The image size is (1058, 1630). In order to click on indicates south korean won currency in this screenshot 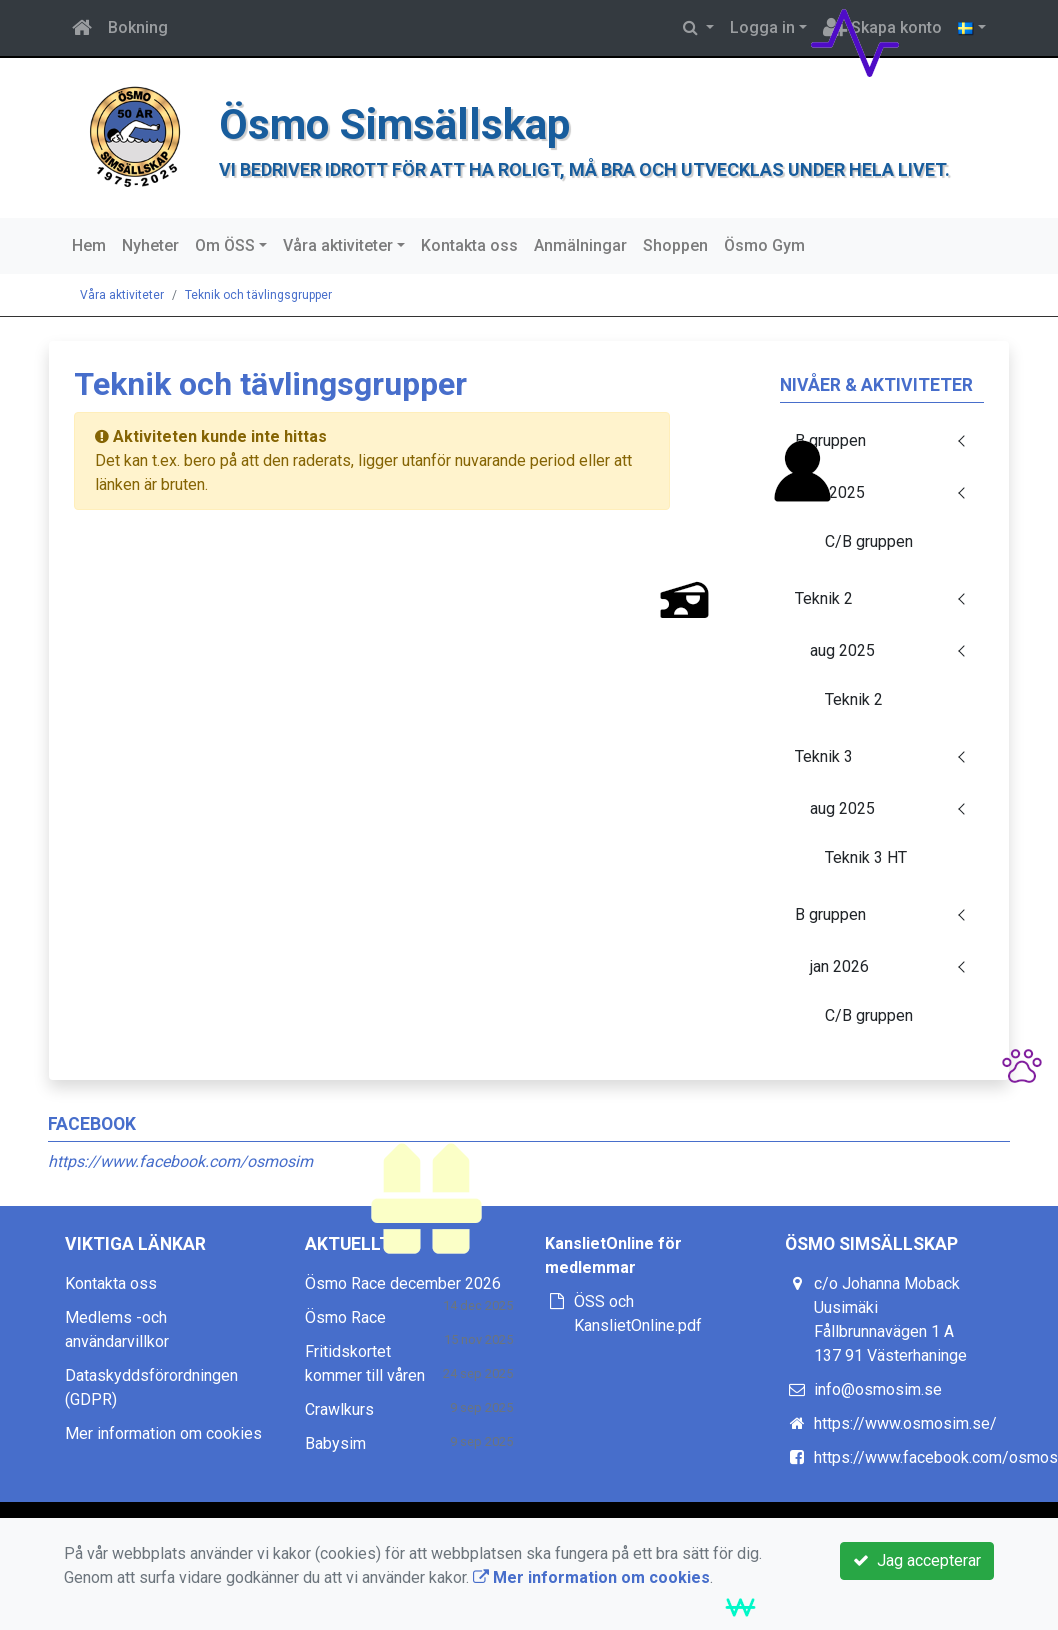, I will do `click(740, 1606)`.